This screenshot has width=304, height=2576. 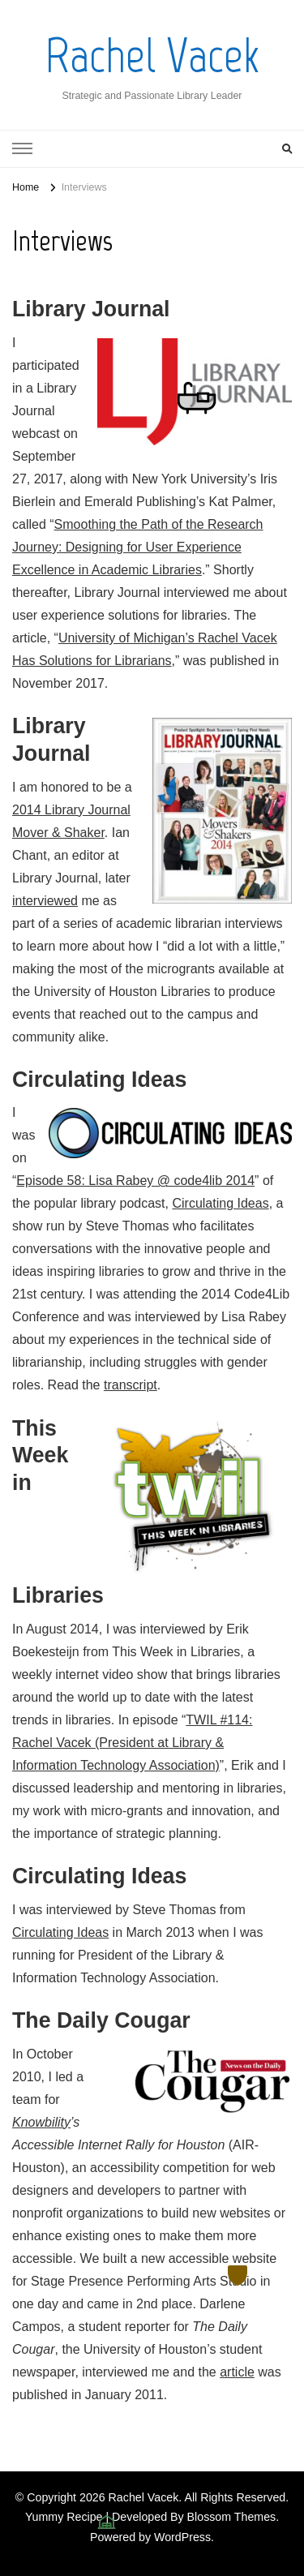 What do you see at coordinates (106, 2522) in the screenshot?
I see `access garage or parking controls` at bounding box center [106, 2522].